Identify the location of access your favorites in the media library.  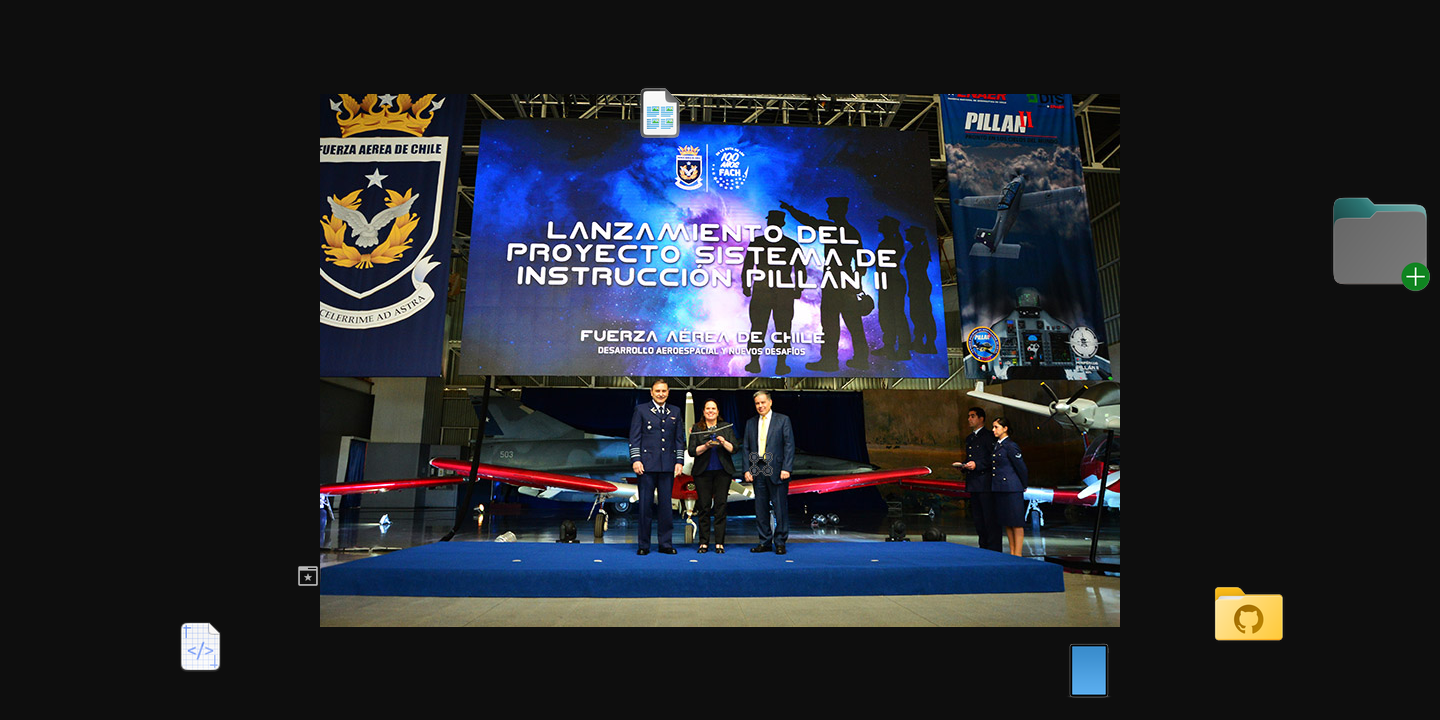
(308, 576).